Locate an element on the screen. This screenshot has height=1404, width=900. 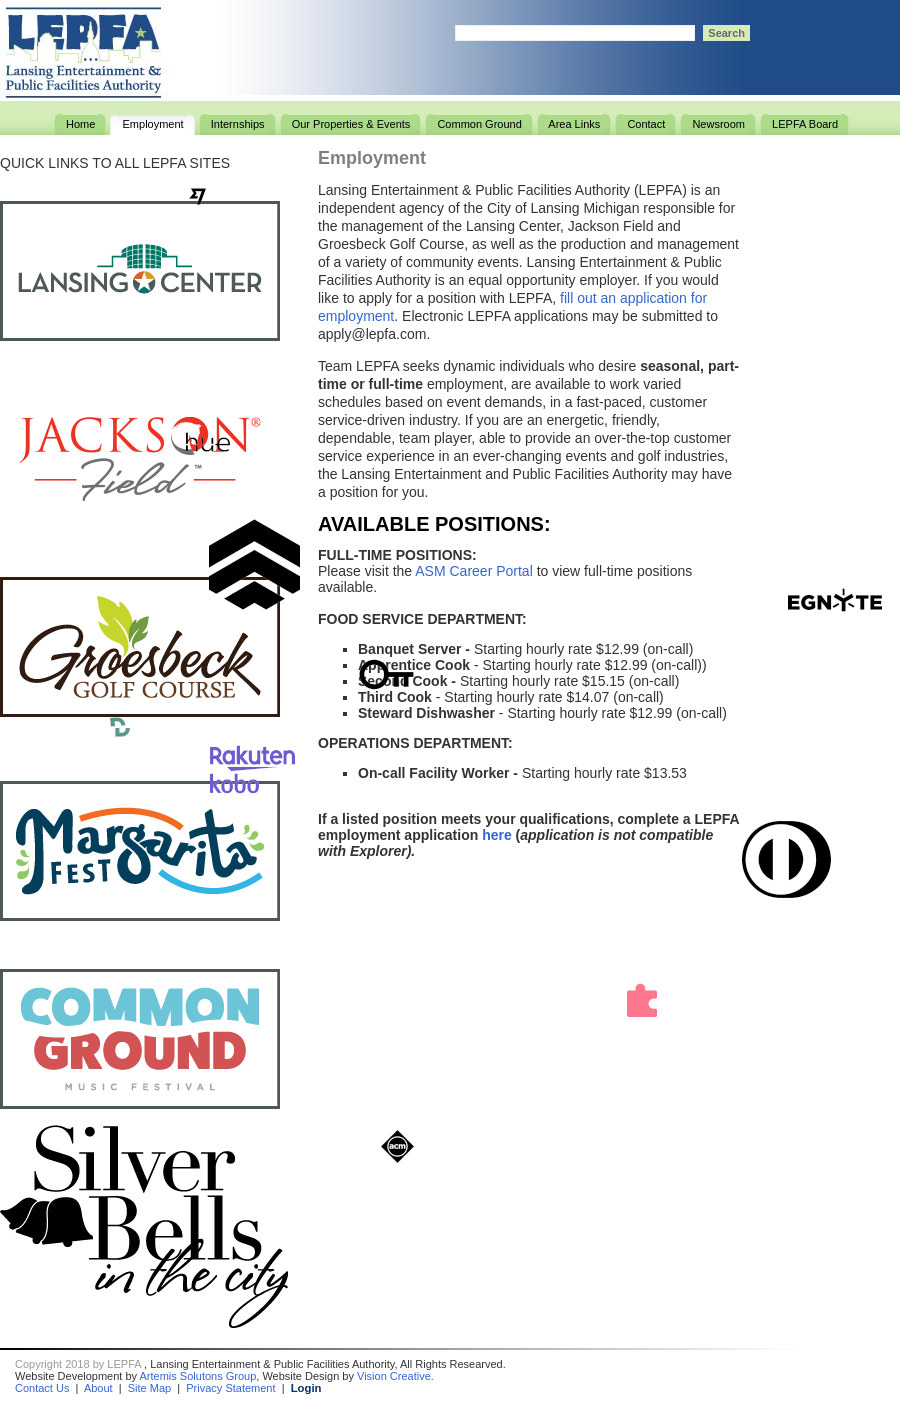
access plugins or extensions is located at coordinates (642, 1002).